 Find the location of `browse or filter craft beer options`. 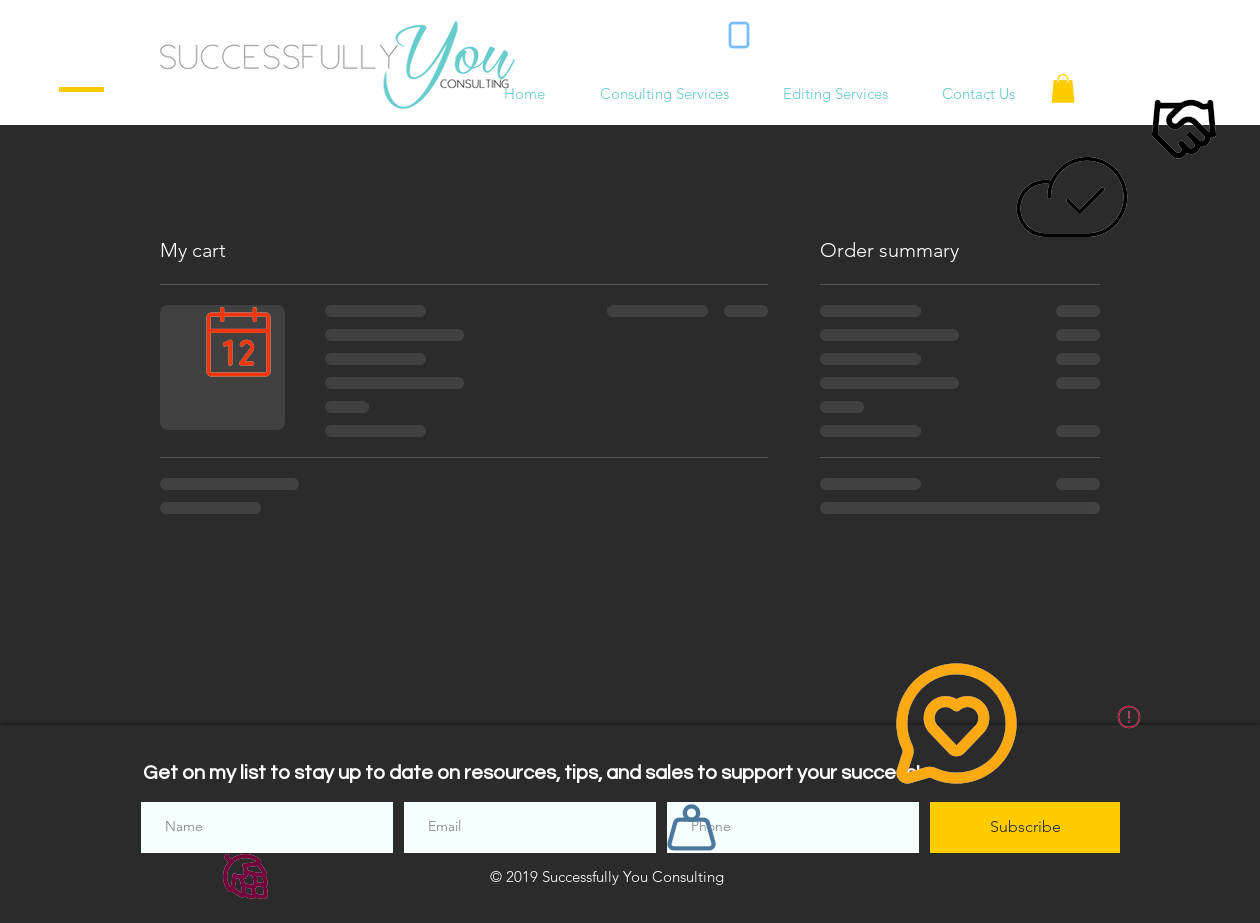

browse or filter craft beer options is located at coordinates (245, 876).